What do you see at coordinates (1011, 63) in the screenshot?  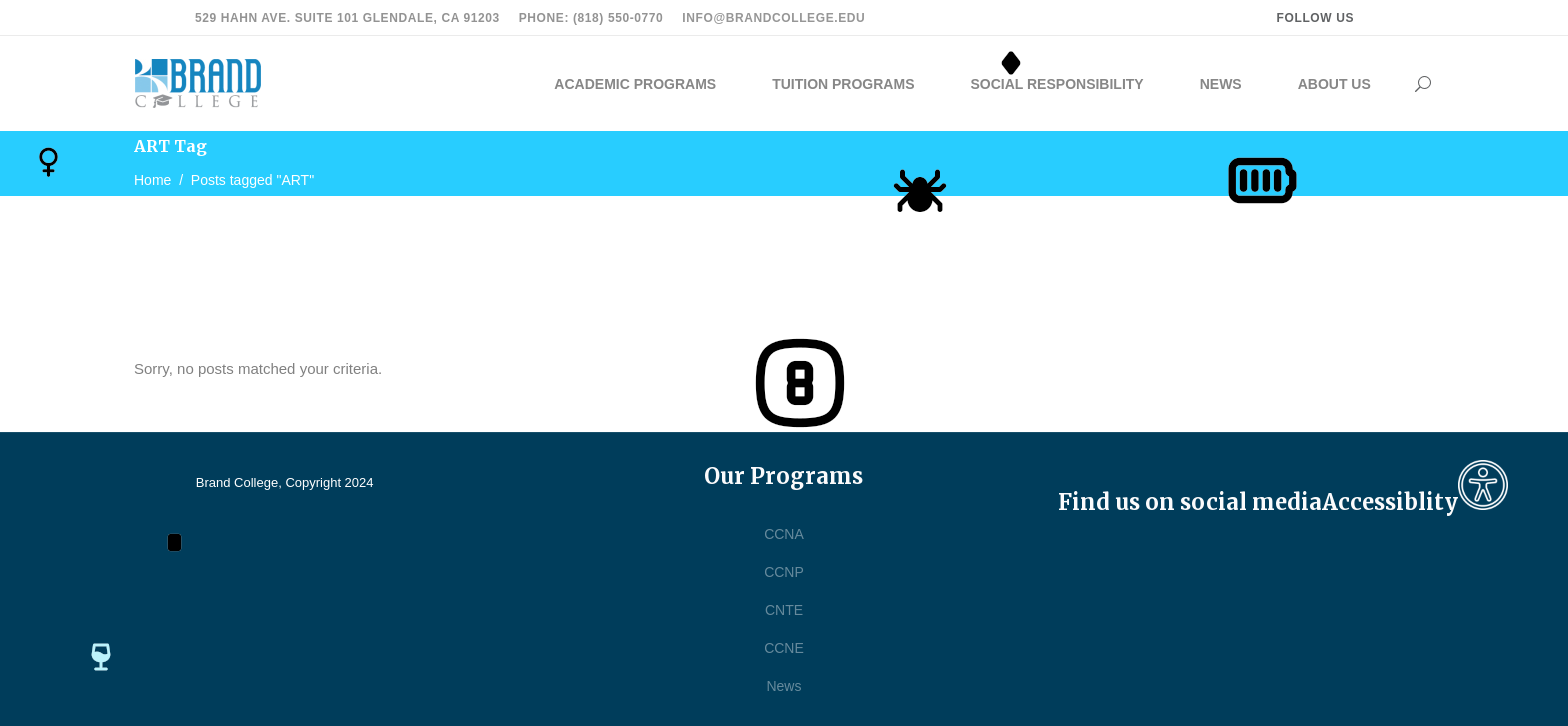 I see `premium or pro feature indicator` at bounding box center [1011, 63].